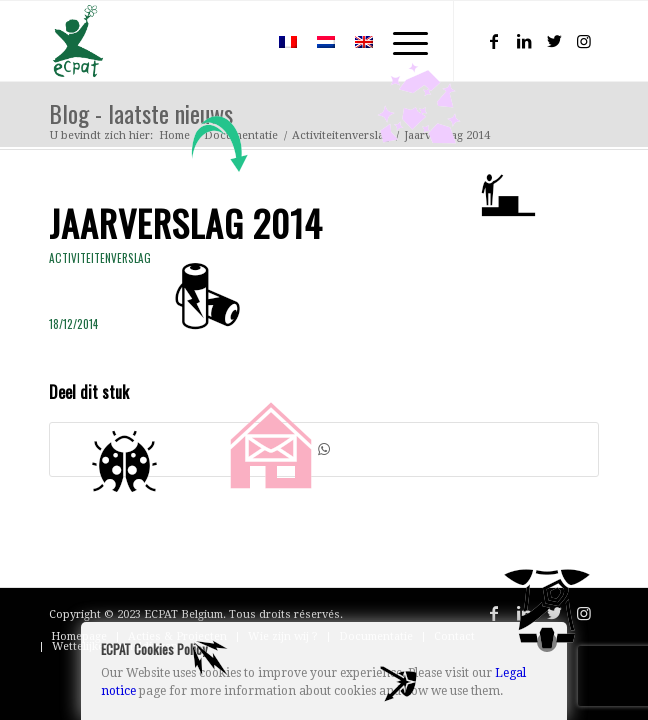  Describe the element at coordinates (271, 445) in the screenshot. I see `find nearby post office locations` at that location.